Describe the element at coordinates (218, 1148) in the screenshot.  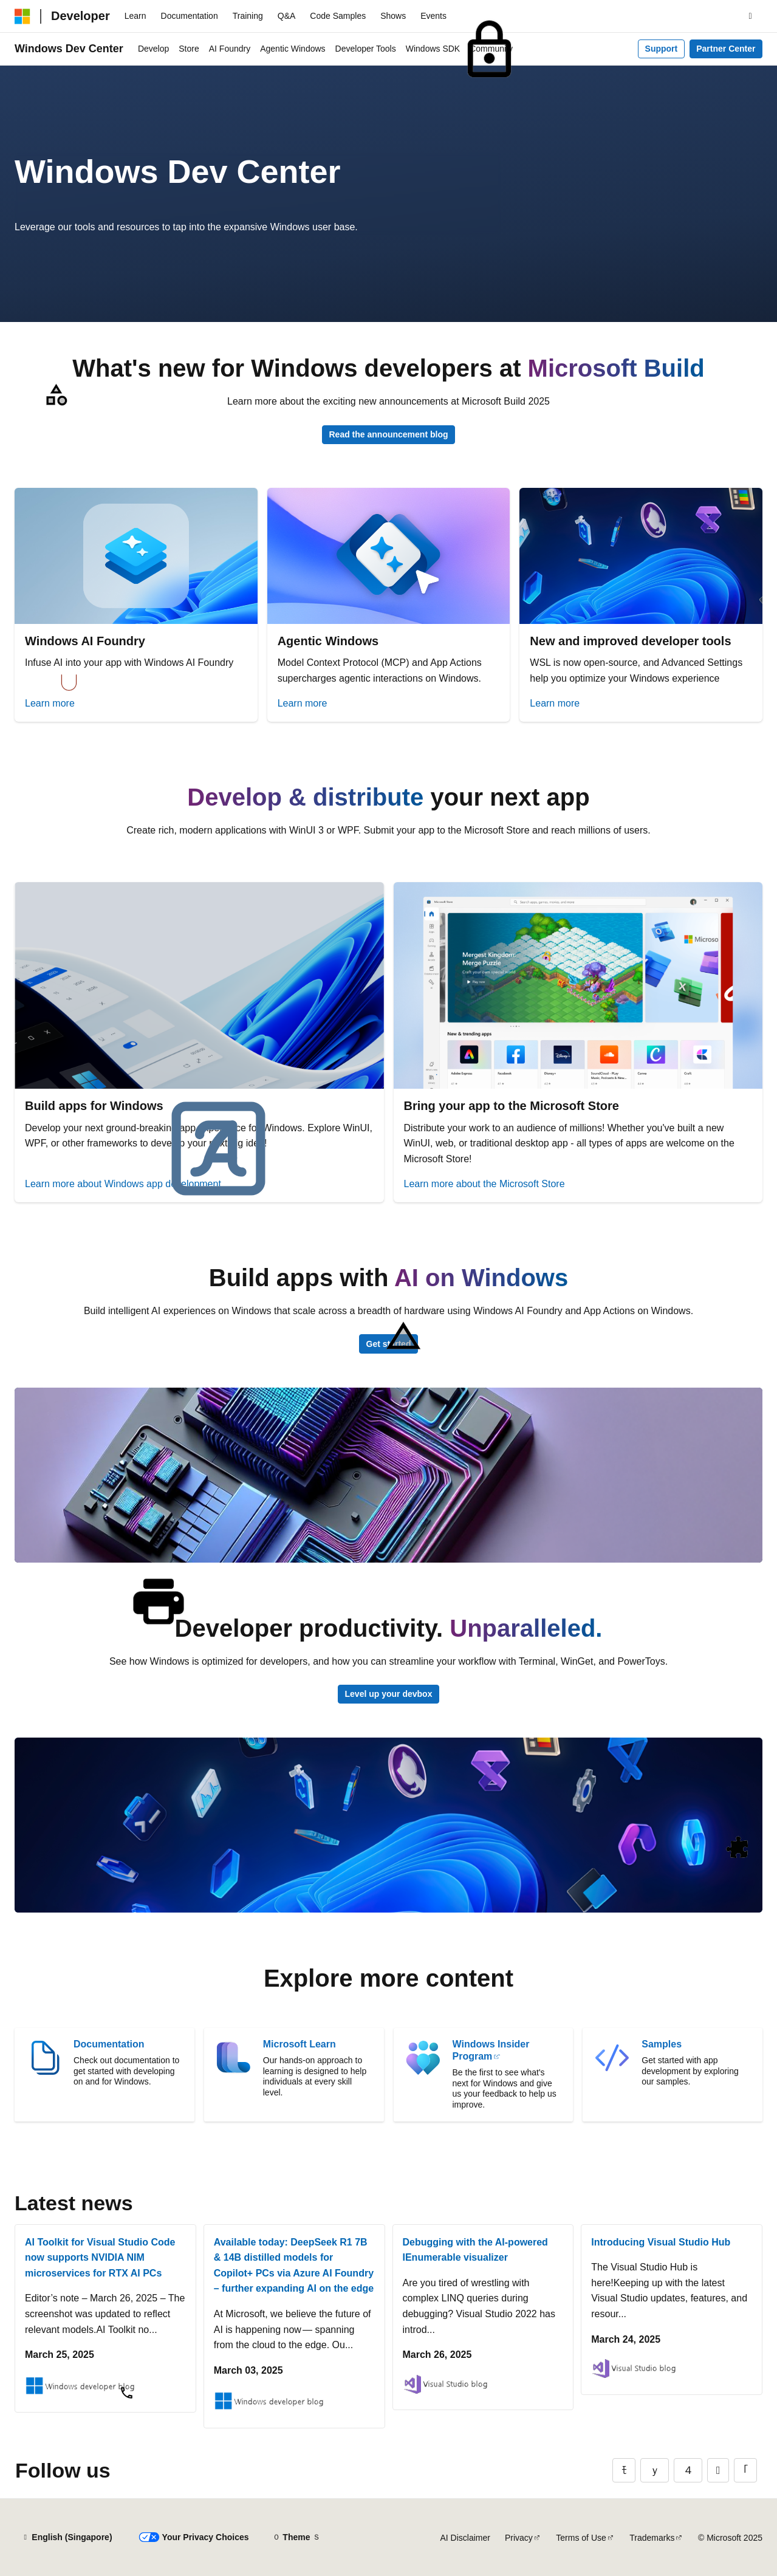
I see `change font or typeface settings` at that location.